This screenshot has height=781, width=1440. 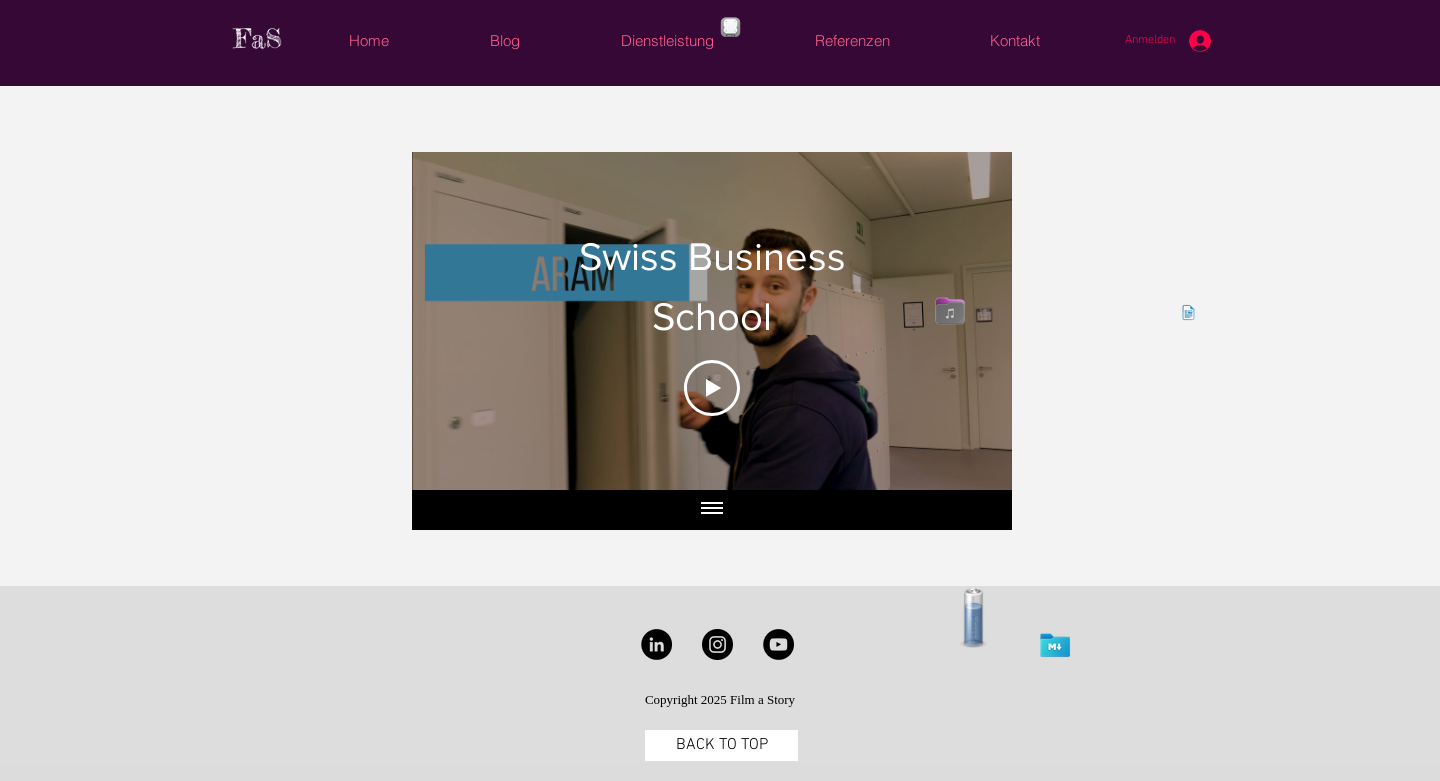 What do you see at coordinates (1055, 646) in the screenshot?
I see `folder containing markdown files` at bounding box center [1055, 646].